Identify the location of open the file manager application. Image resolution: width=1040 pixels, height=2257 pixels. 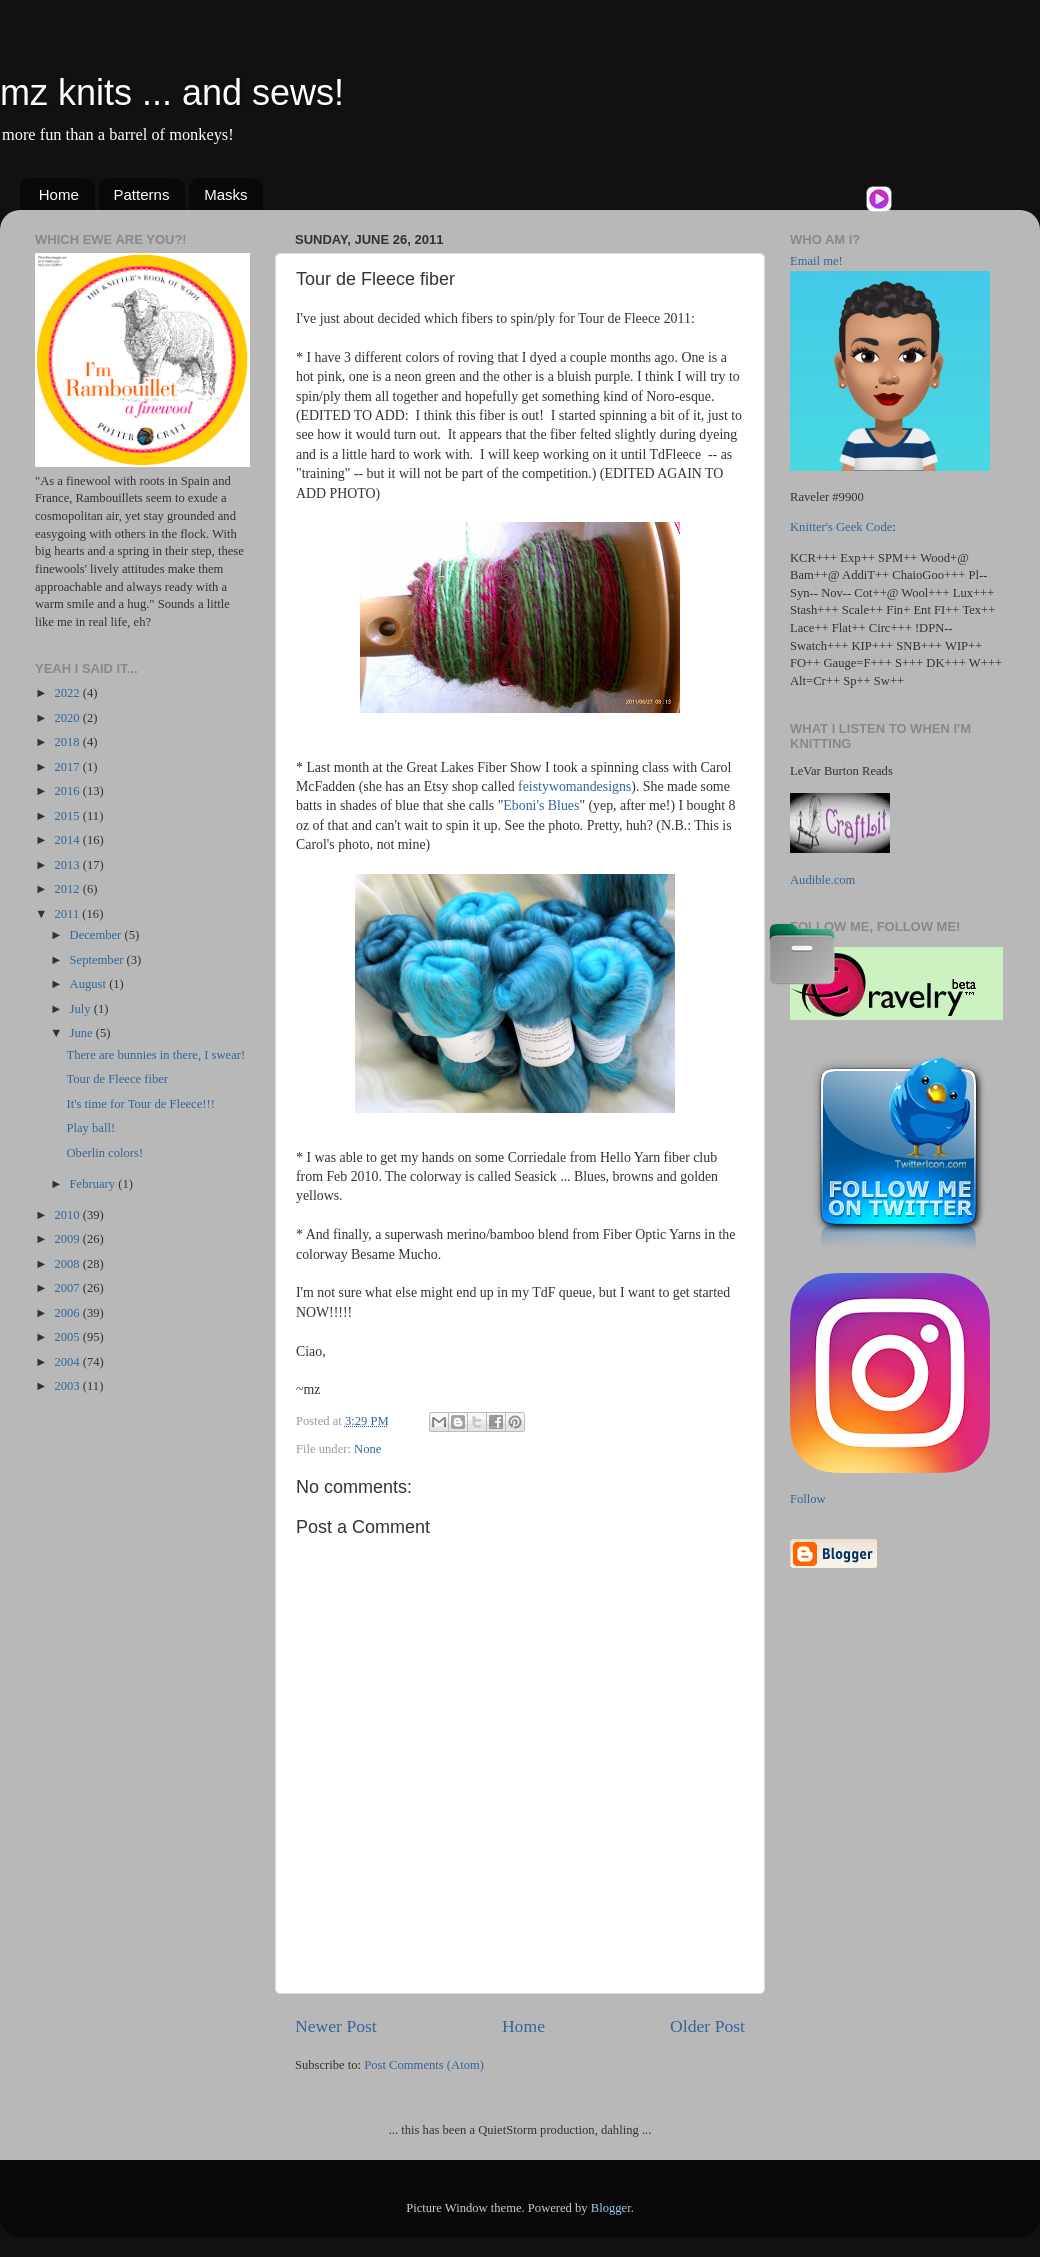
(802, 954).